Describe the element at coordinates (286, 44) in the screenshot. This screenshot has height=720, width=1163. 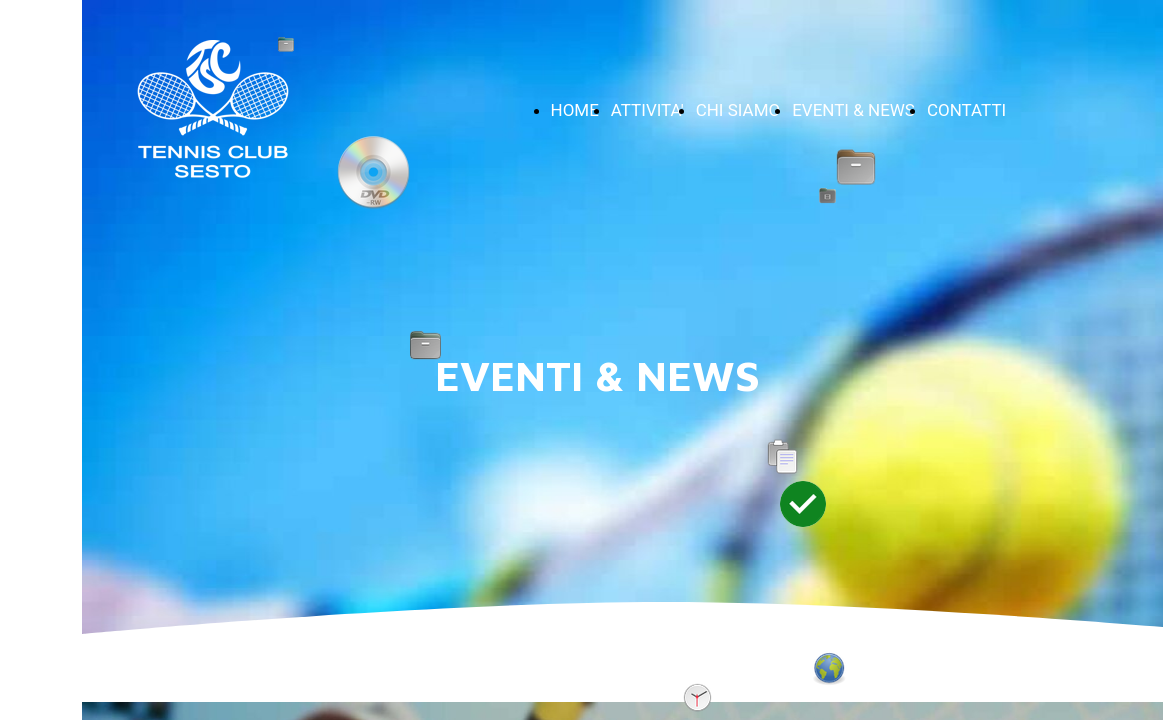
I see `open the nautilus file manager` at that location.